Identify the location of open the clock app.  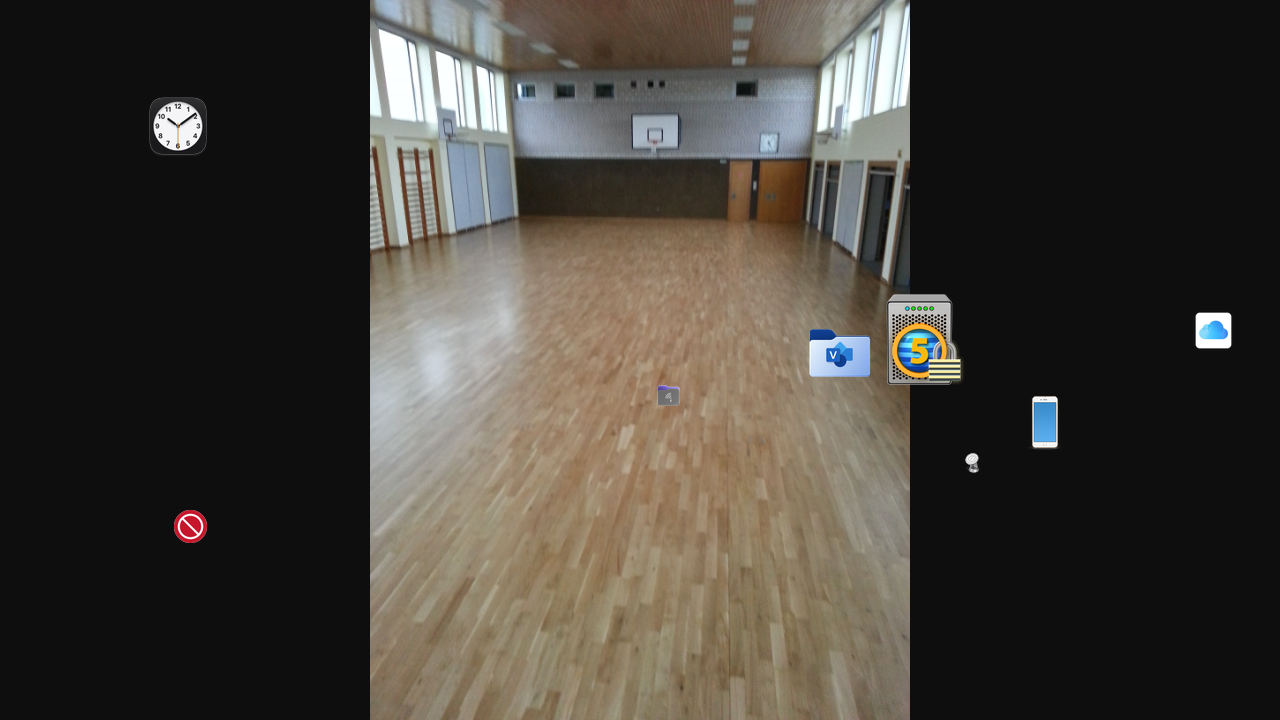
(178, 126).